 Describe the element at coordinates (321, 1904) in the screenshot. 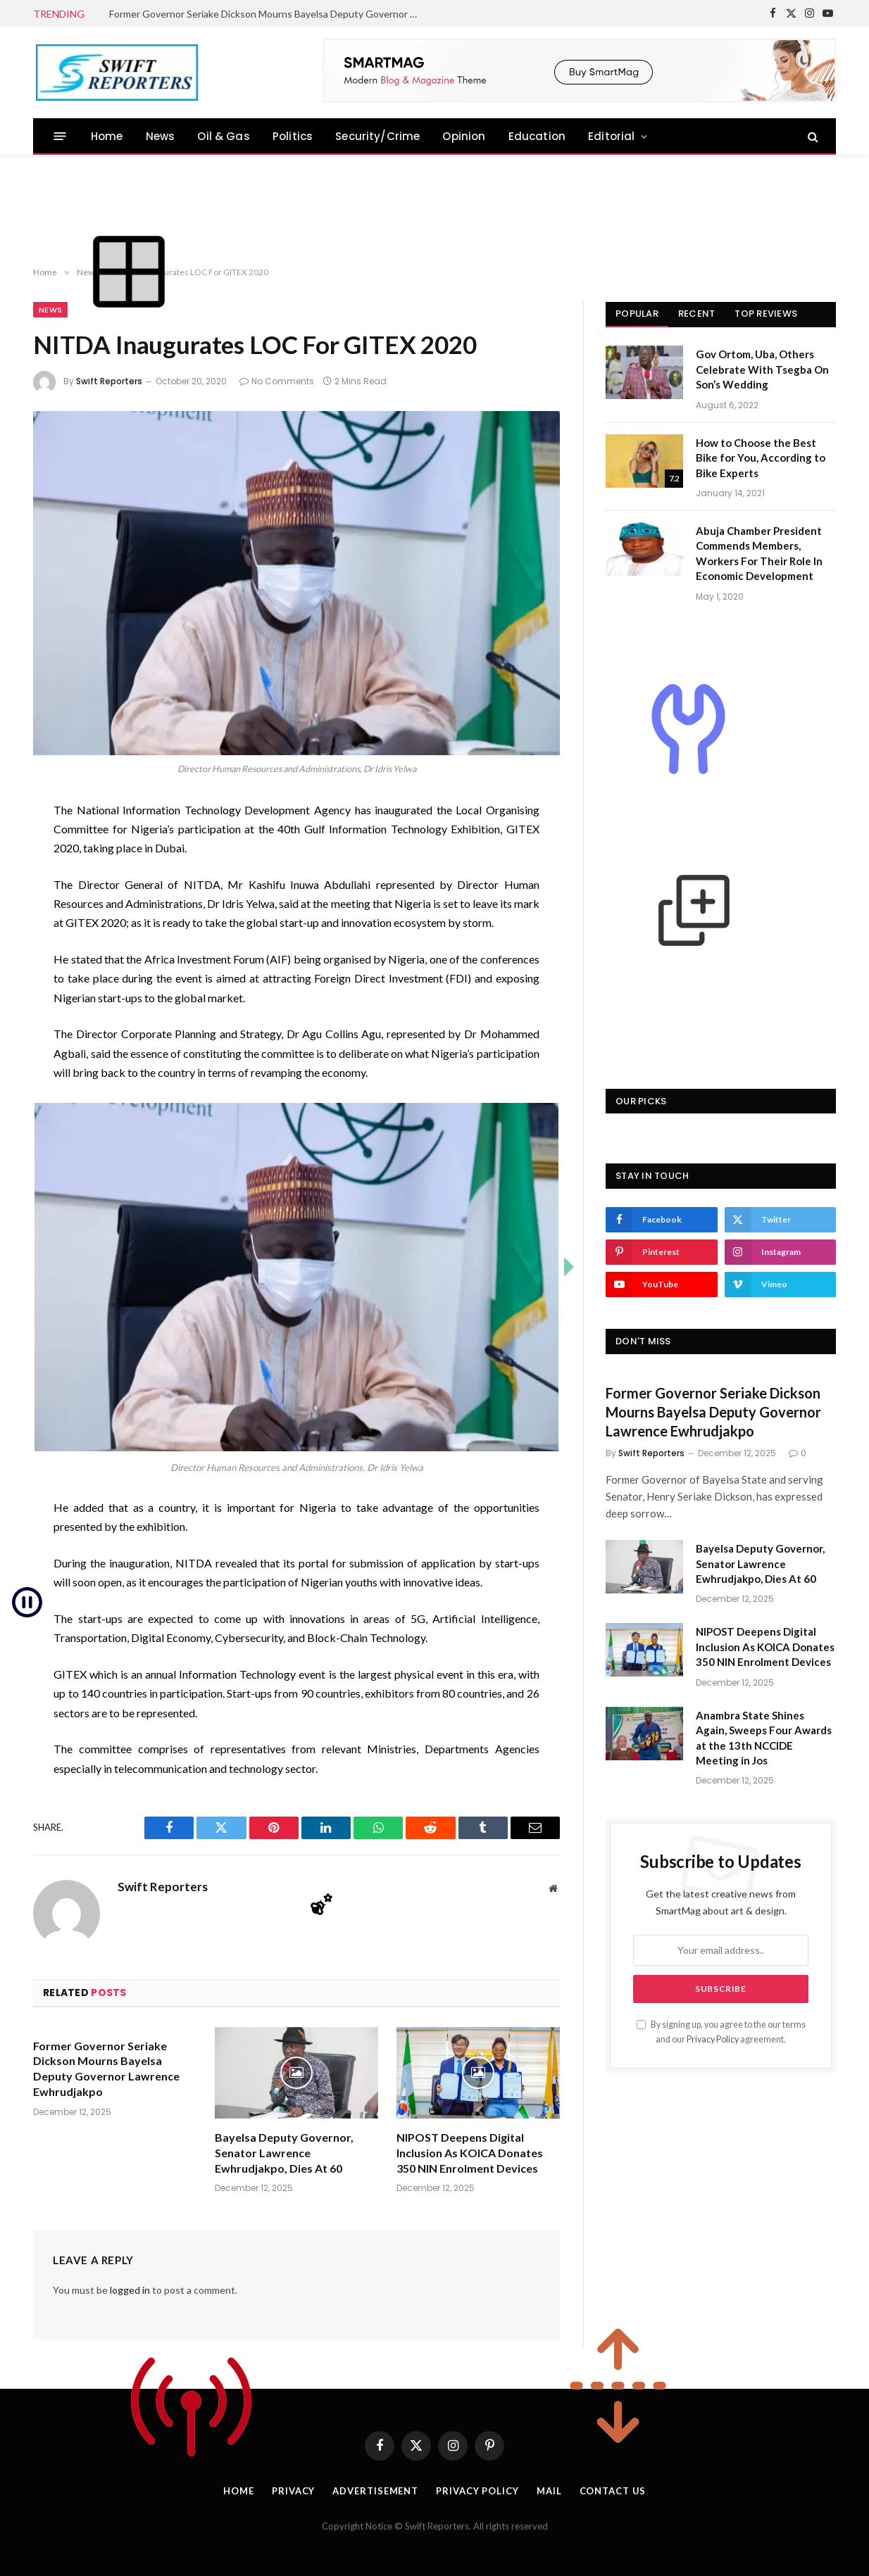

I see `access nature or outdoor-themed emoji` at that location.